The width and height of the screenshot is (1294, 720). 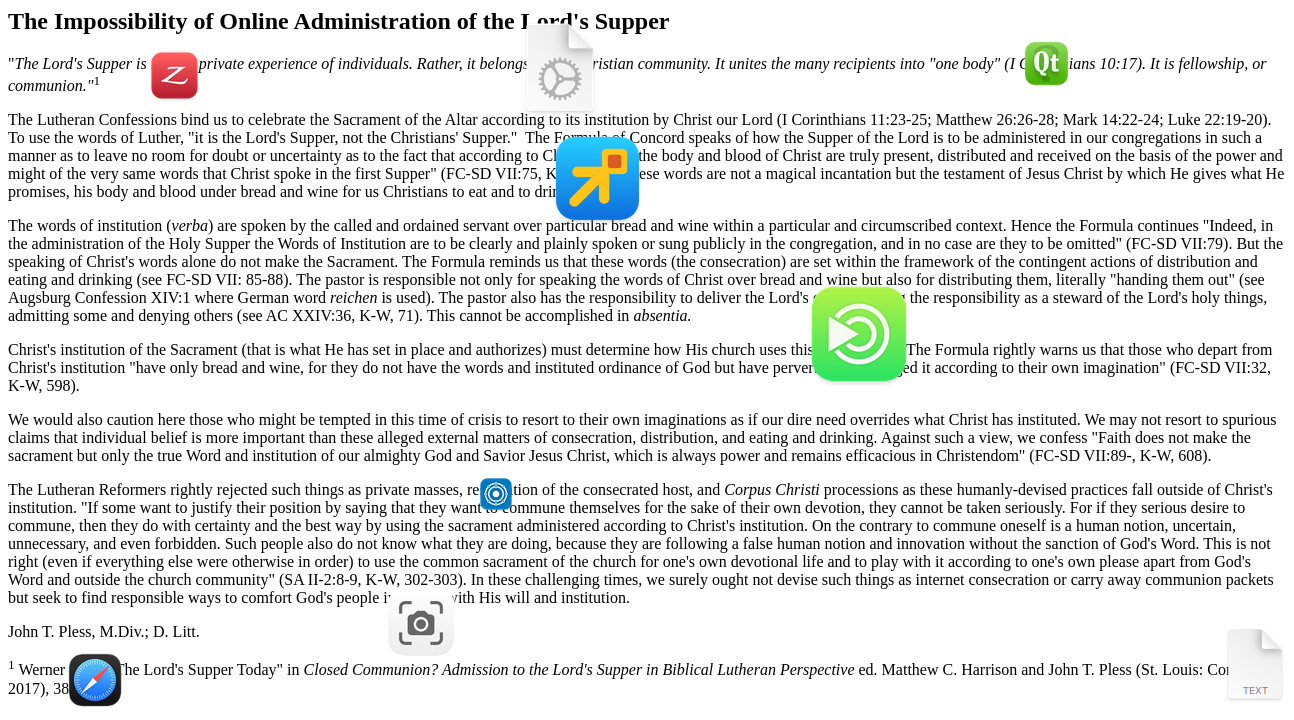 I want to click on a batch file or executable script, so click(x=560, y=69).